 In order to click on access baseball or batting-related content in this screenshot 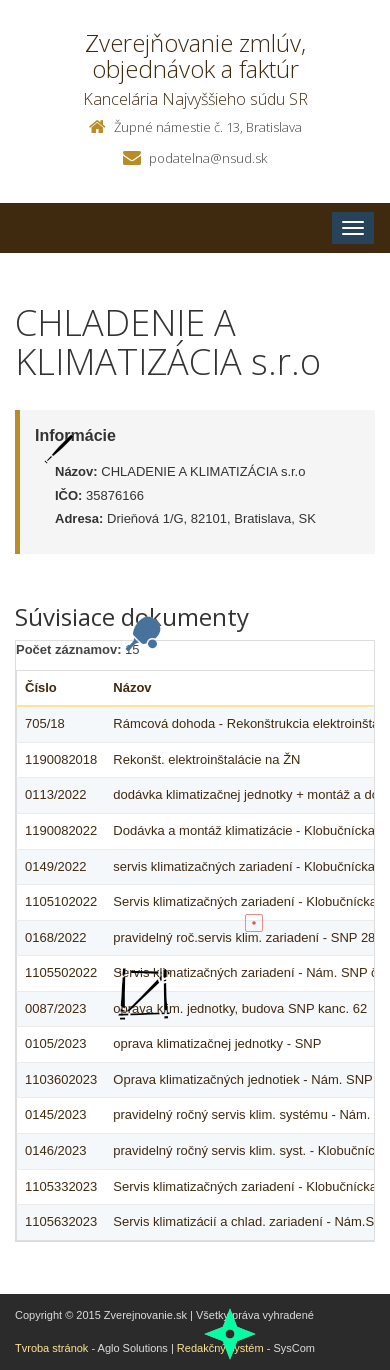, I will do `click(58, 449)`.